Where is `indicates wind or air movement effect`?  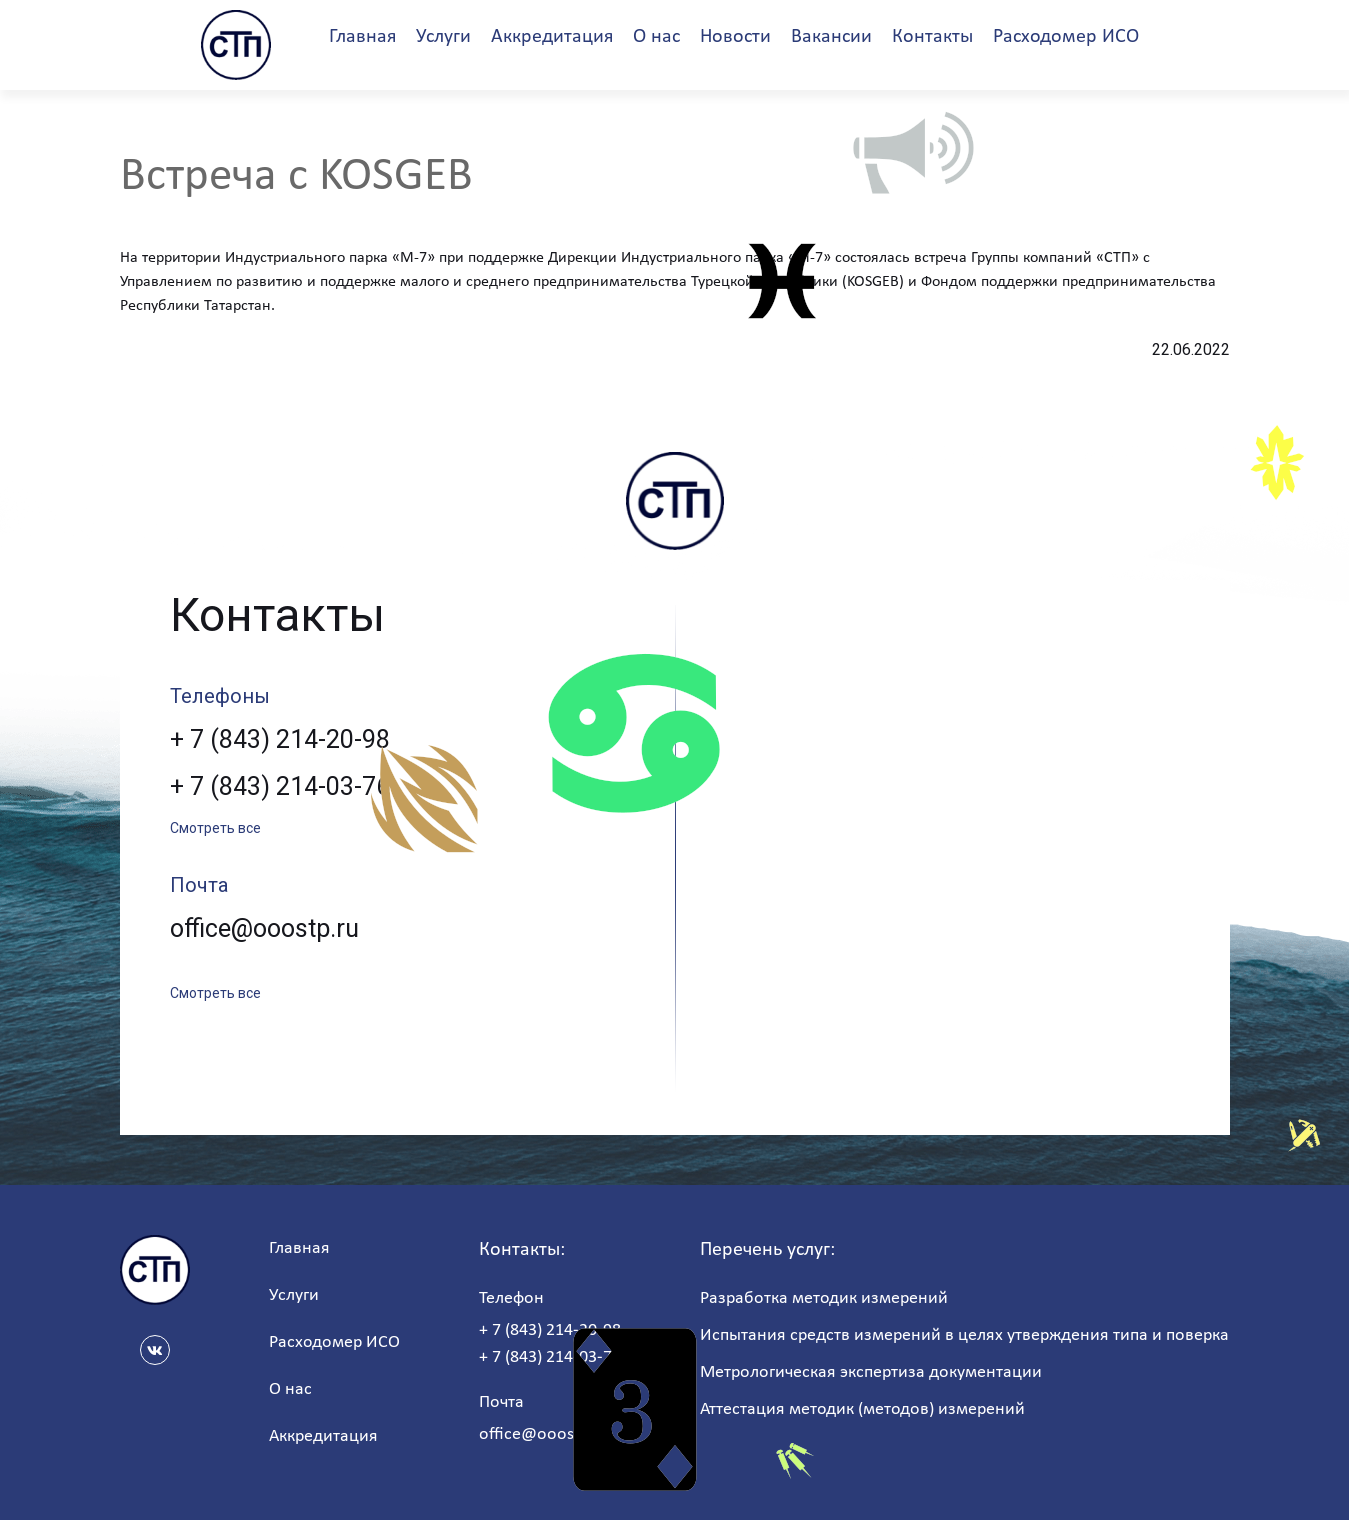
indicates wind or air movement effect is located at coordinates (424, 798).